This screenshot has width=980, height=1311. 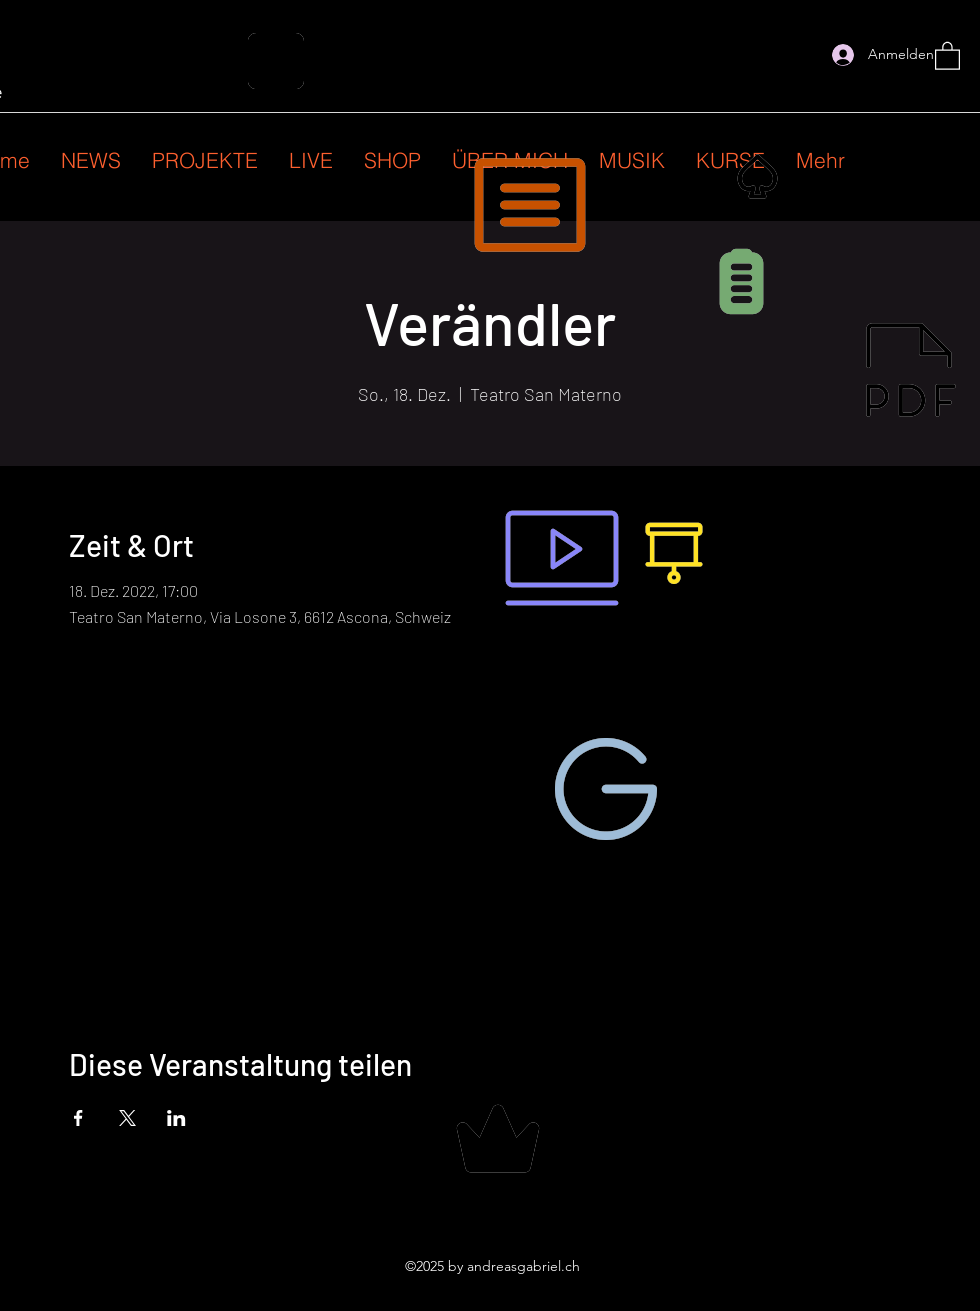 What do you see at coordinates (276, 61) in the screenshot?
I see `view device memory or storage info` at bounding box center [276, 61].